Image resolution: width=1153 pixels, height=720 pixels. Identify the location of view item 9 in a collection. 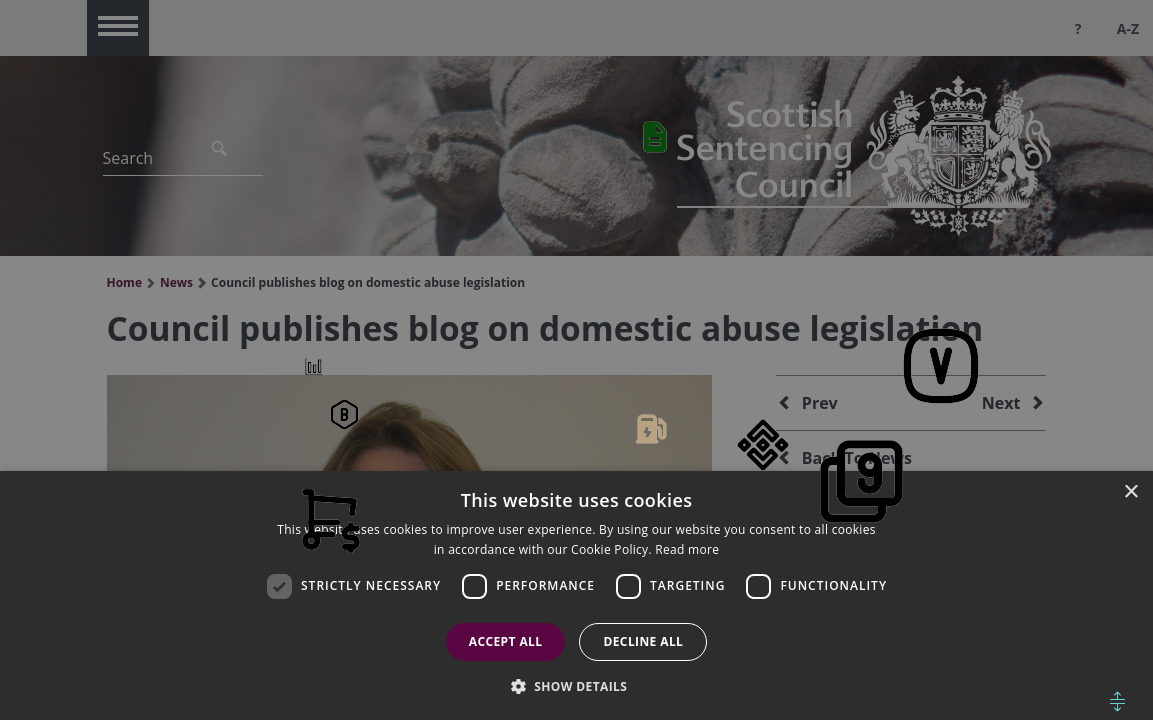
(861, 481).